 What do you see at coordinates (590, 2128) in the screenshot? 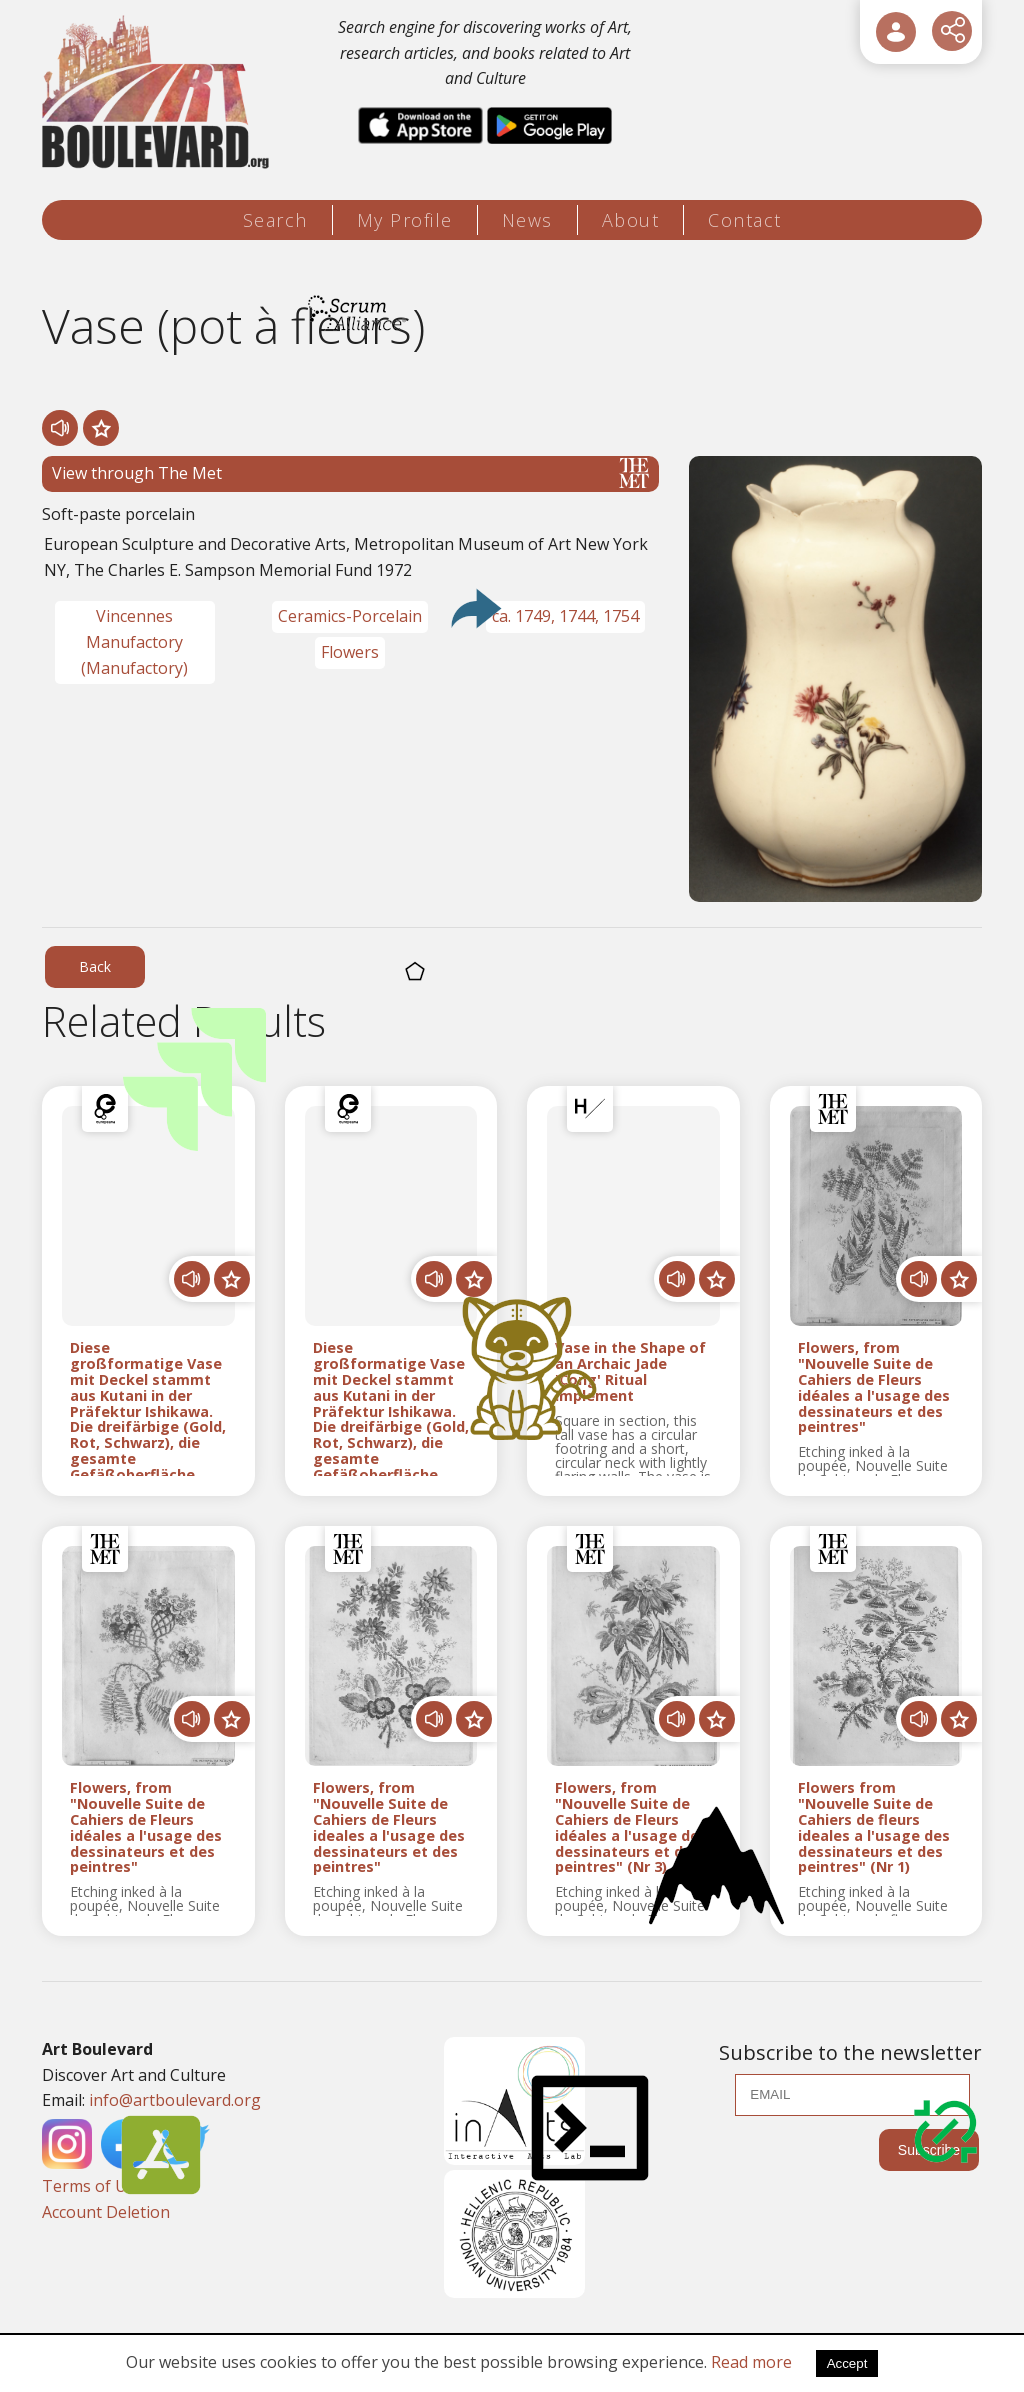
I see `open terminal or command line interface` at bounding box center [590, 2128].